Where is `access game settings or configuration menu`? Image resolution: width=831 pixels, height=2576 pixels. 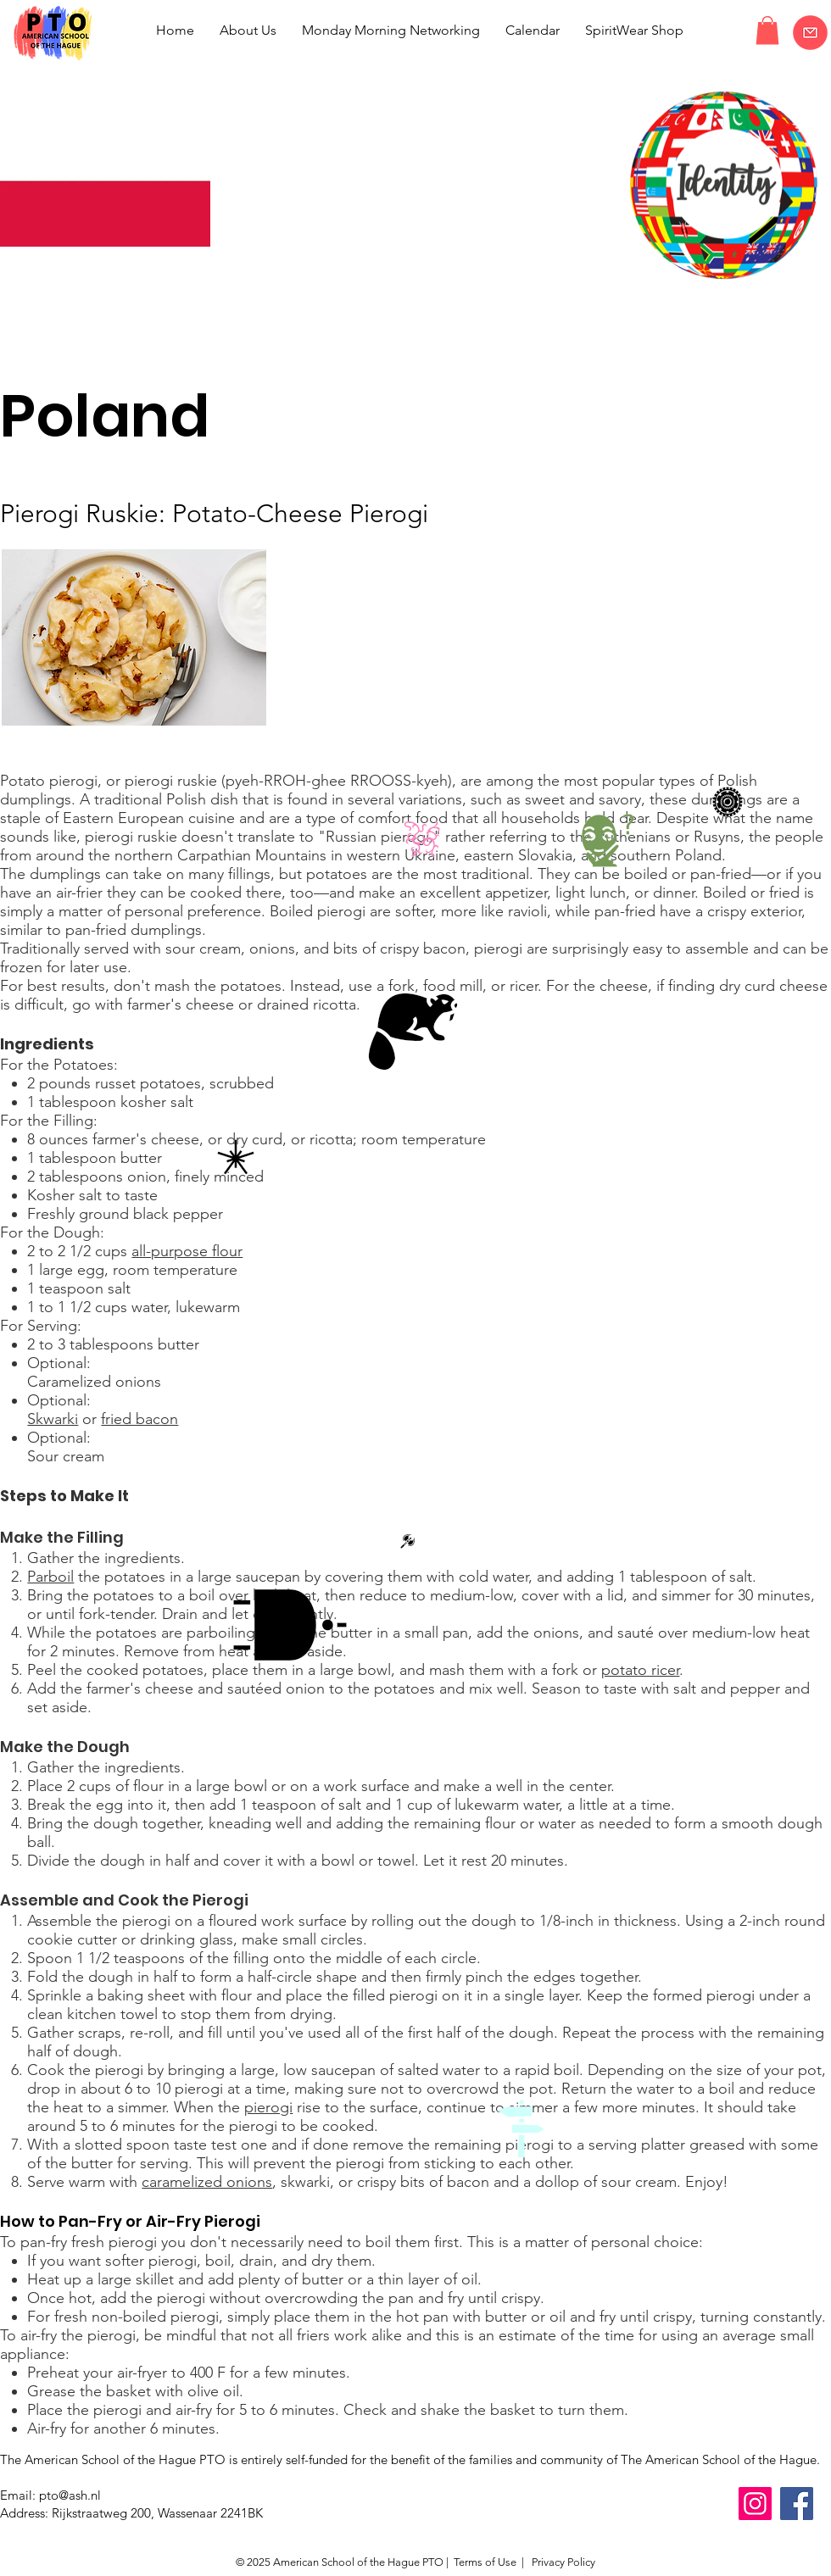 access game settings or configuration menu is located at coordinates (728, 802).